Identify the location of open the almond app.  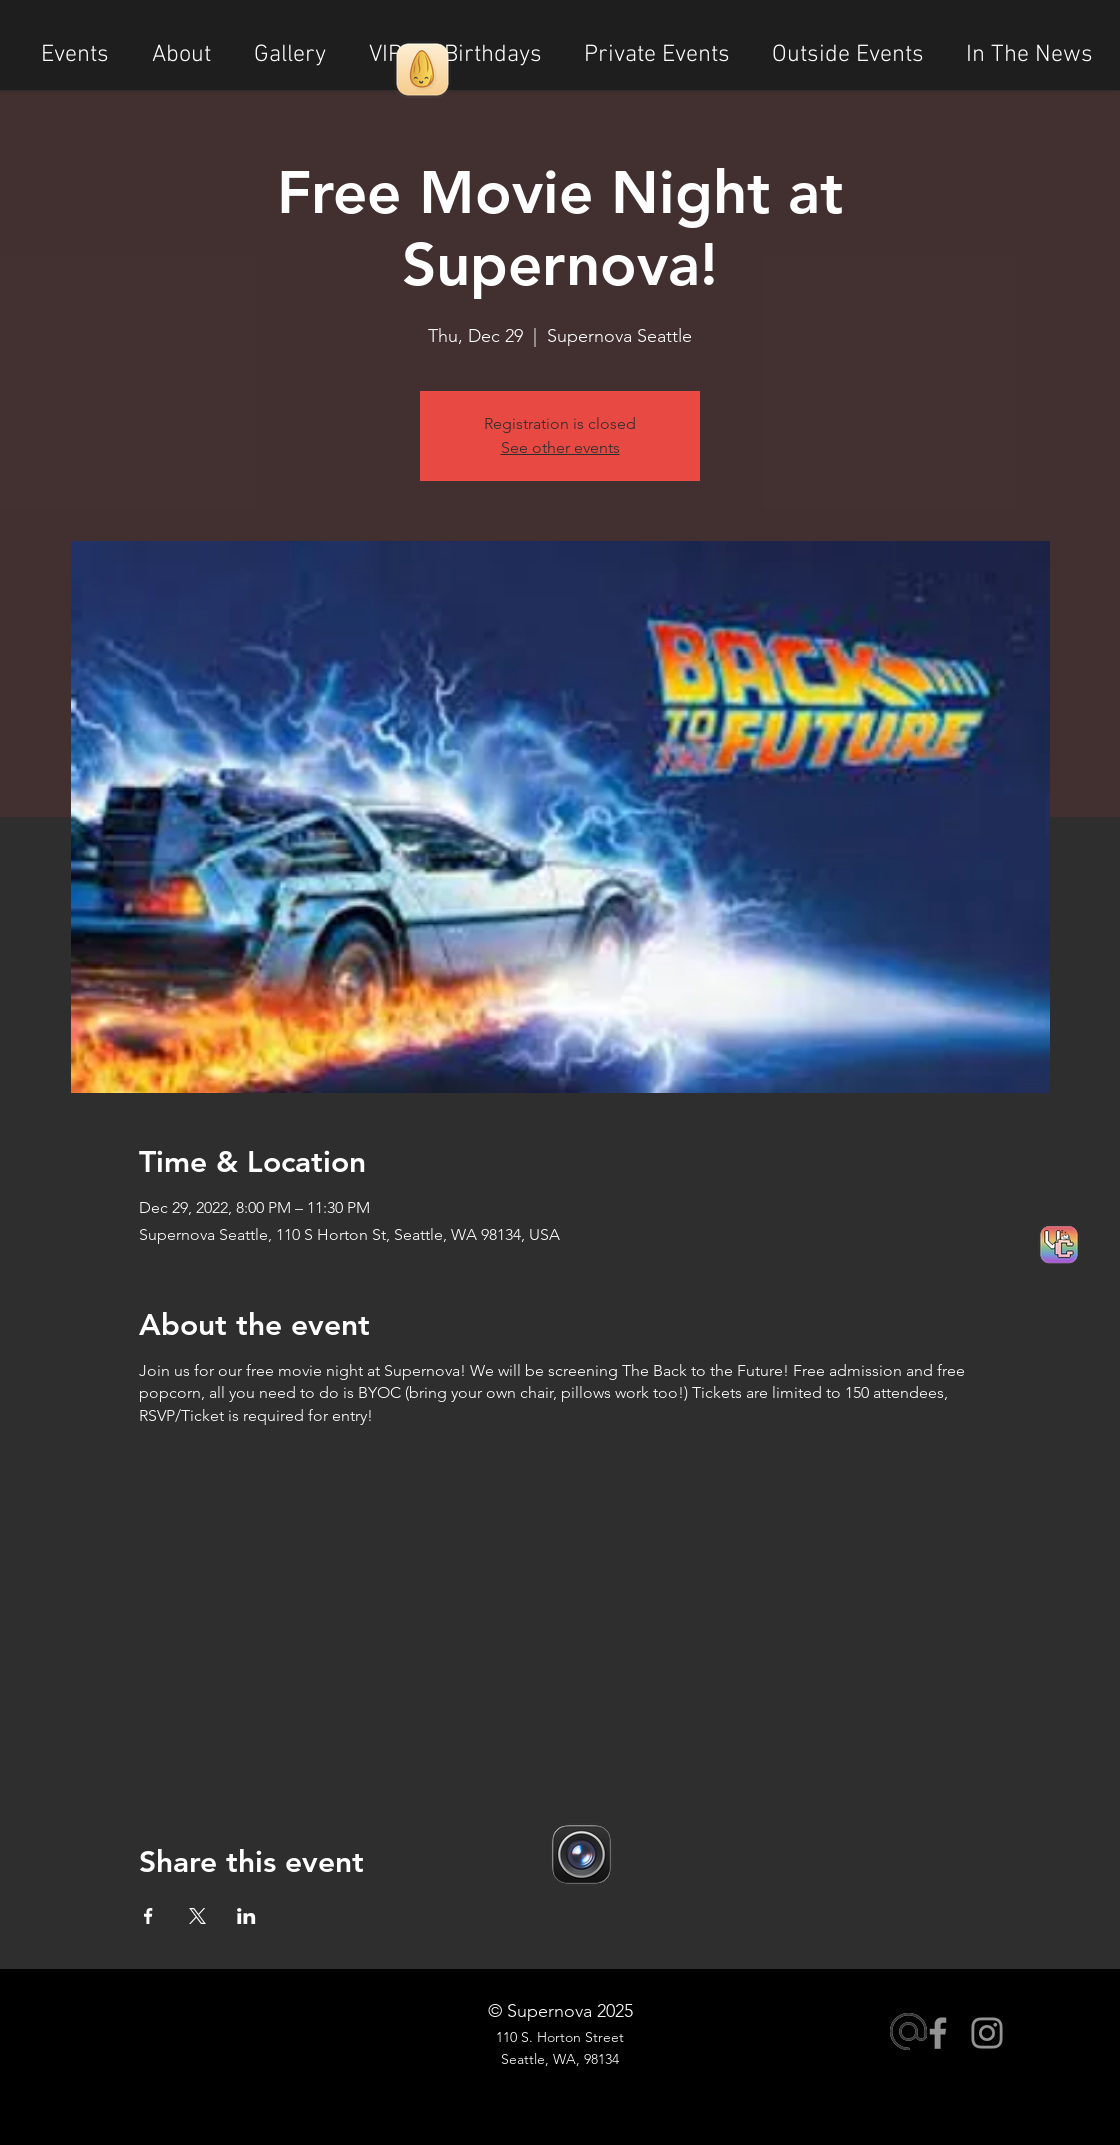
(422, 69).